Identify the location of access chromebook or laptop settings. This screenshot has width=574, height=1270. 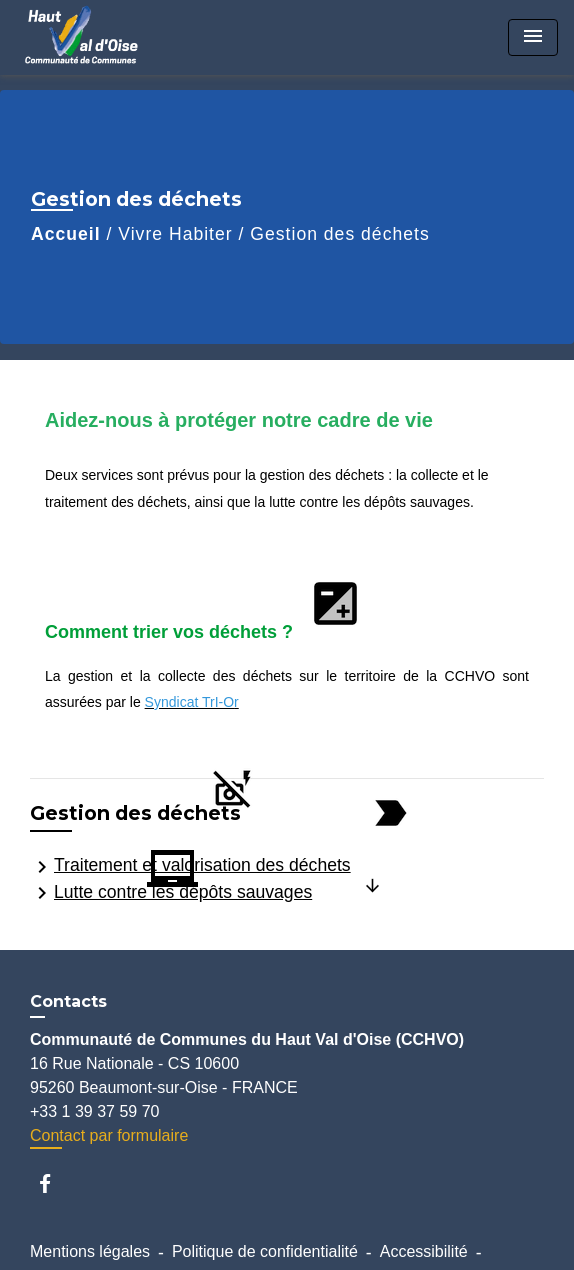
(172, 869).